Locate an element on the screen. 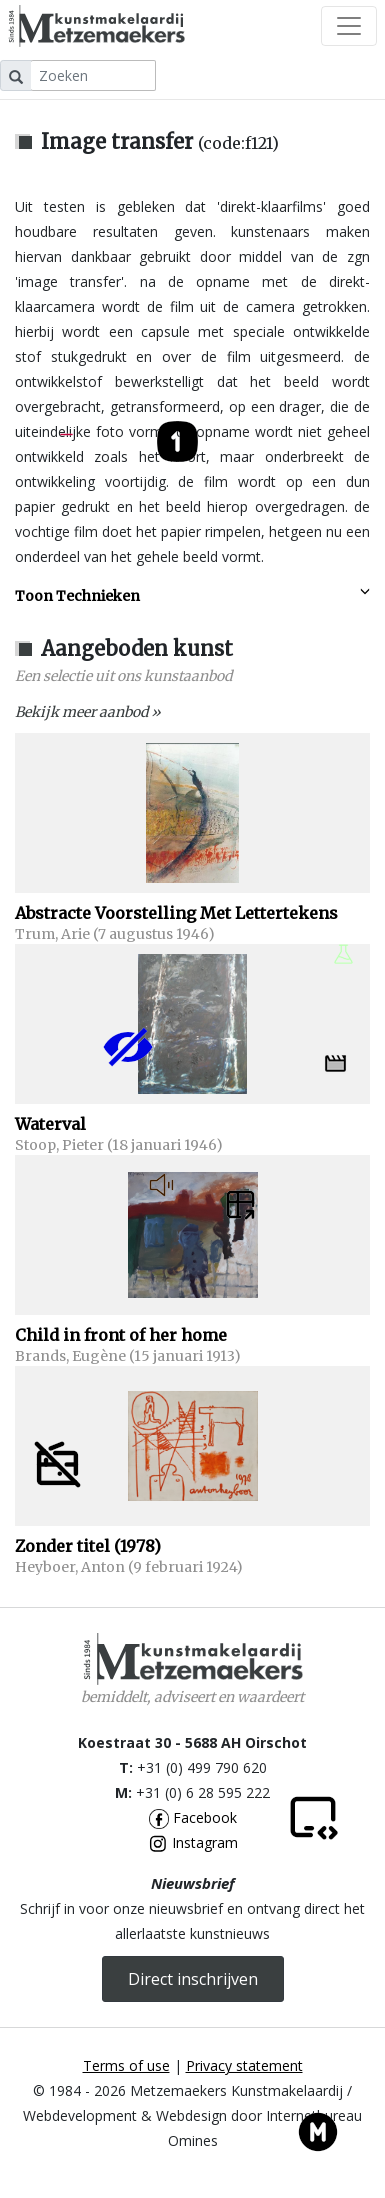 The height and width of the screenshot is (2198, 385). access science or laboratory features is located at coordinates (343, 954).